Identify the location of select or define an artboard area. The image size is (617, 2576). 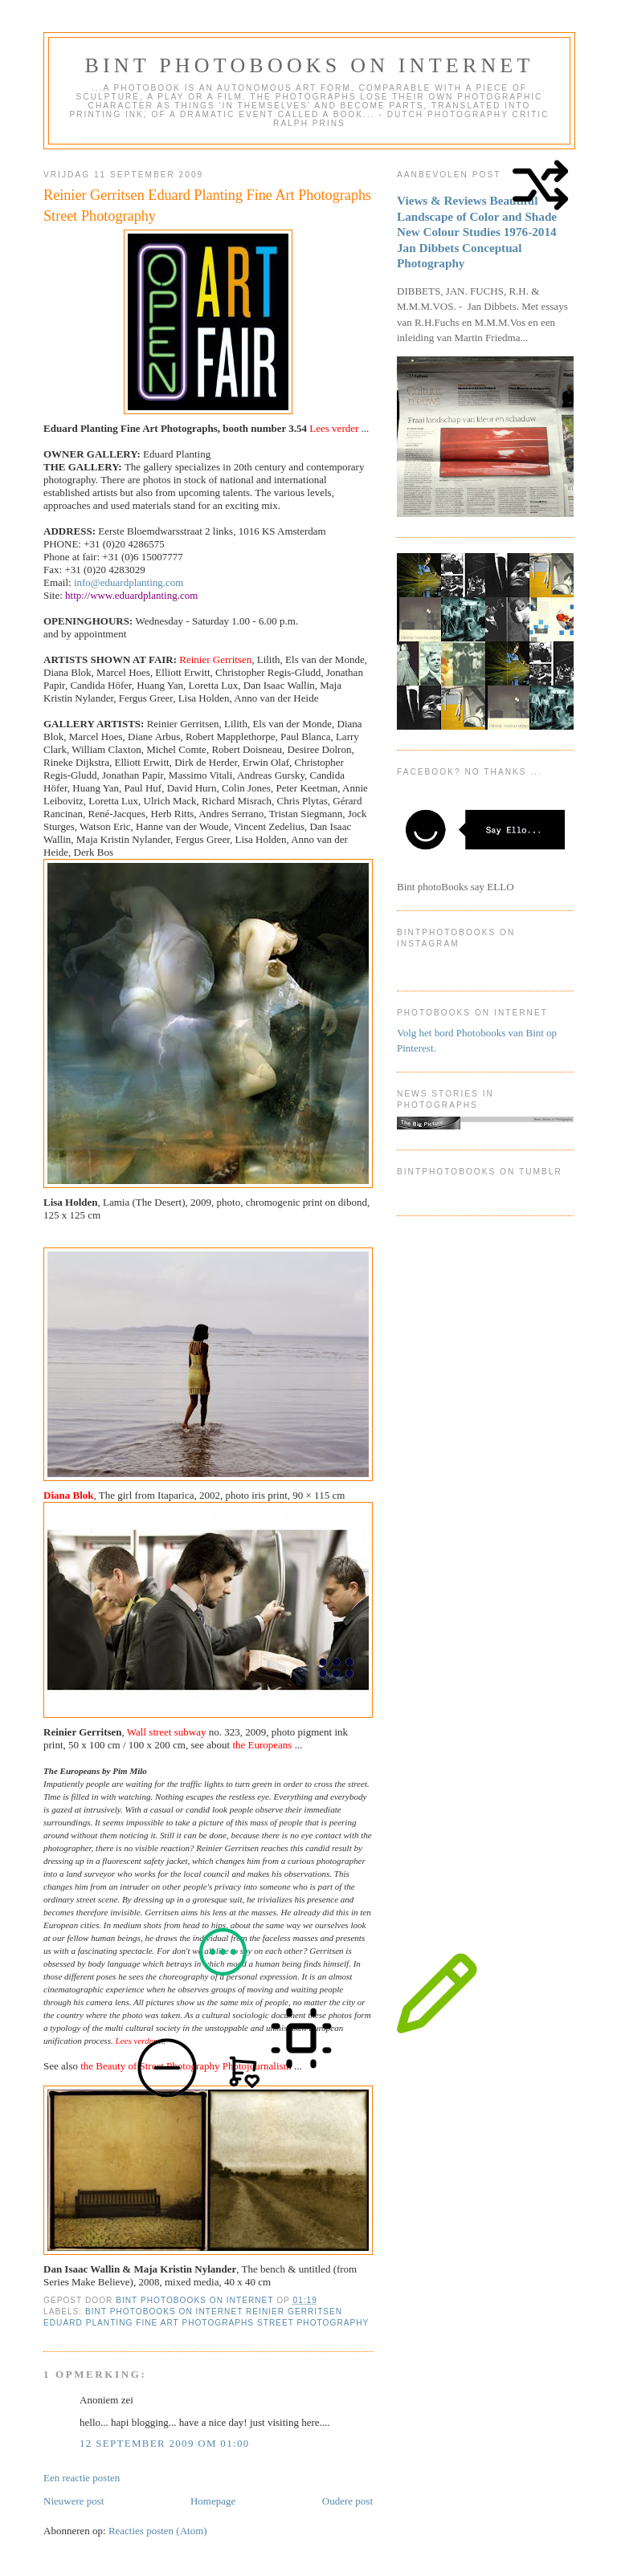
(301, 2038).